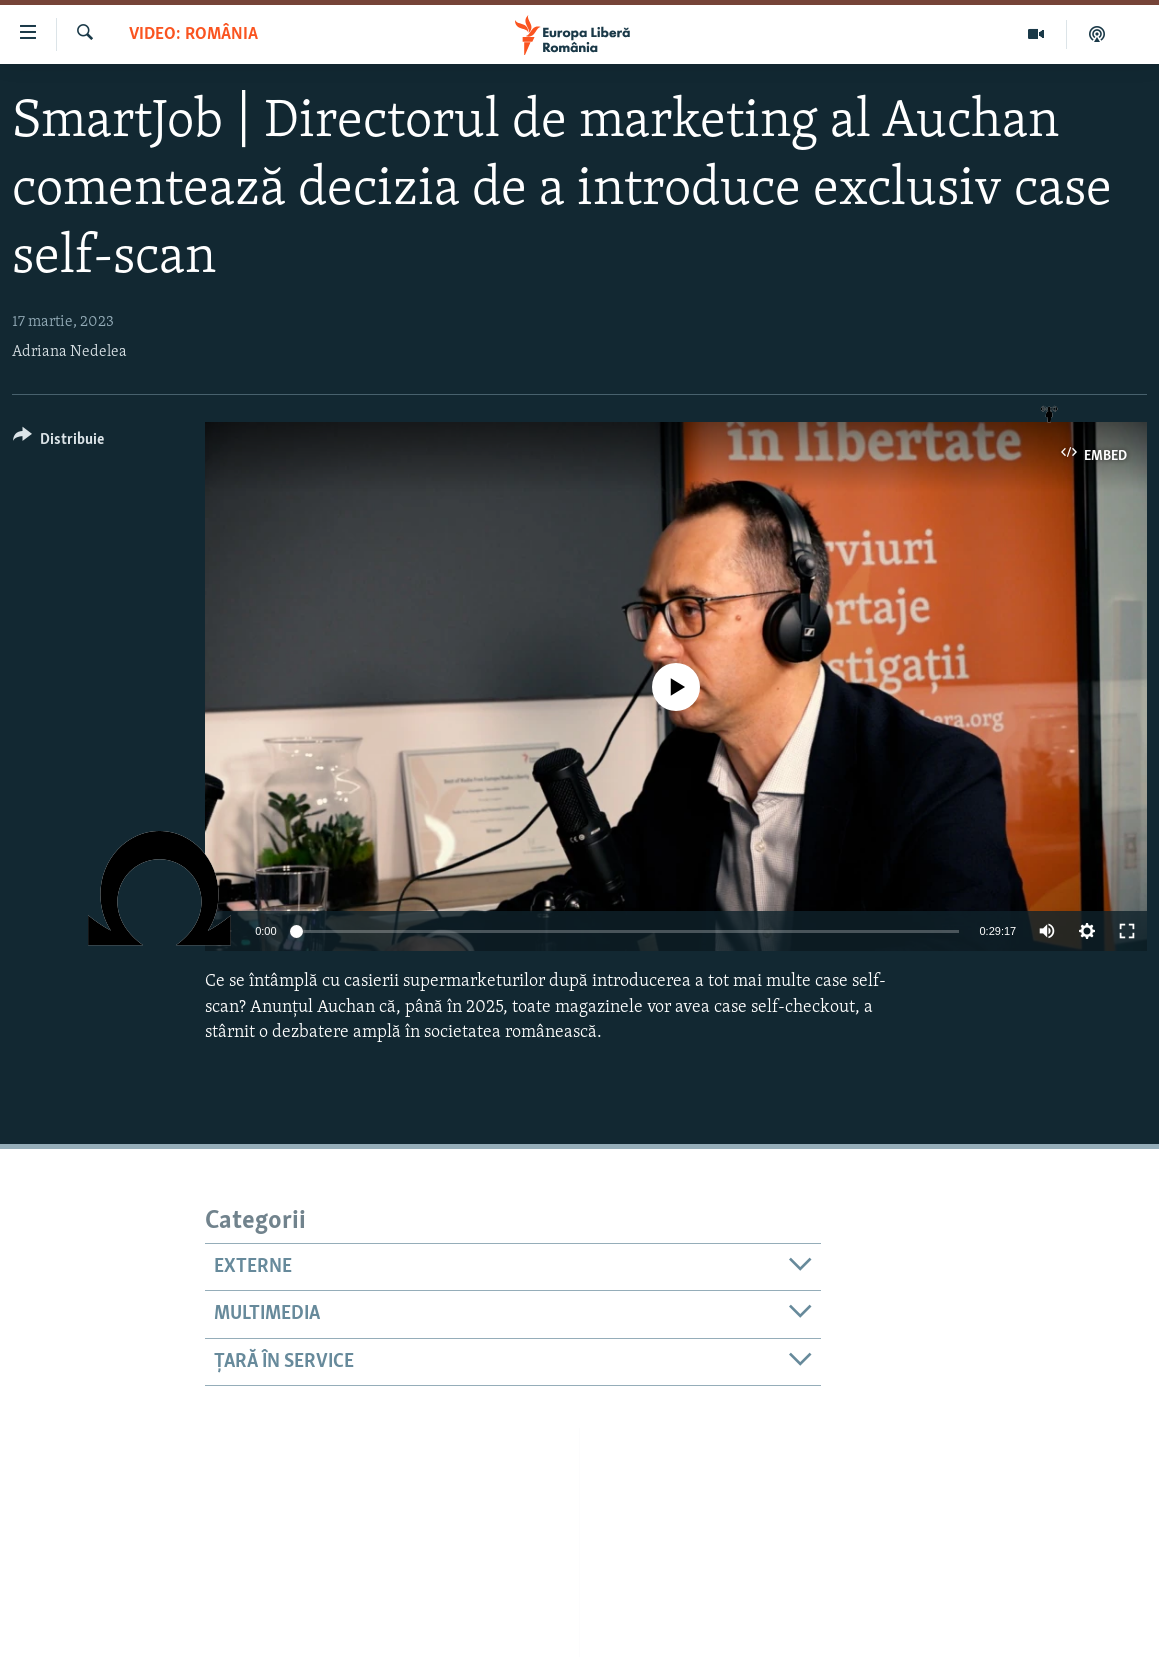  What do you see at coordinates (1049, 414) in the screenshot?
I see `indicates active awareness or alert mode` at bounding box center [1049, 414].